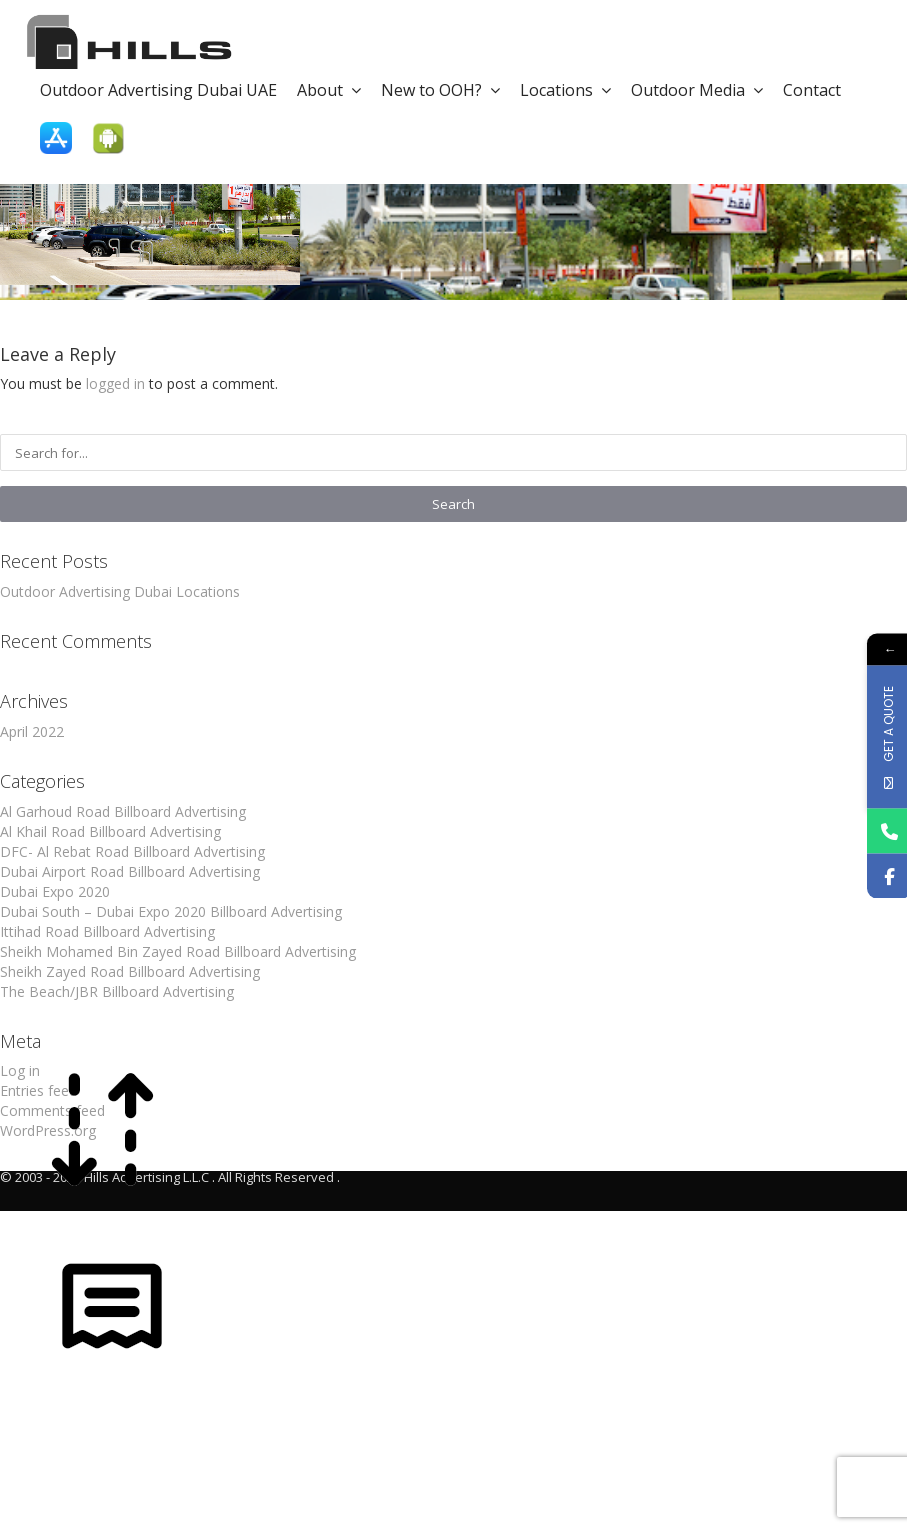 This screenshot has width=907, height=1531. What do you see at coordinates (112, 1306) in the screenshot?
I see `view purchase receipt or transaction history` at bounding box center [112, 1306].